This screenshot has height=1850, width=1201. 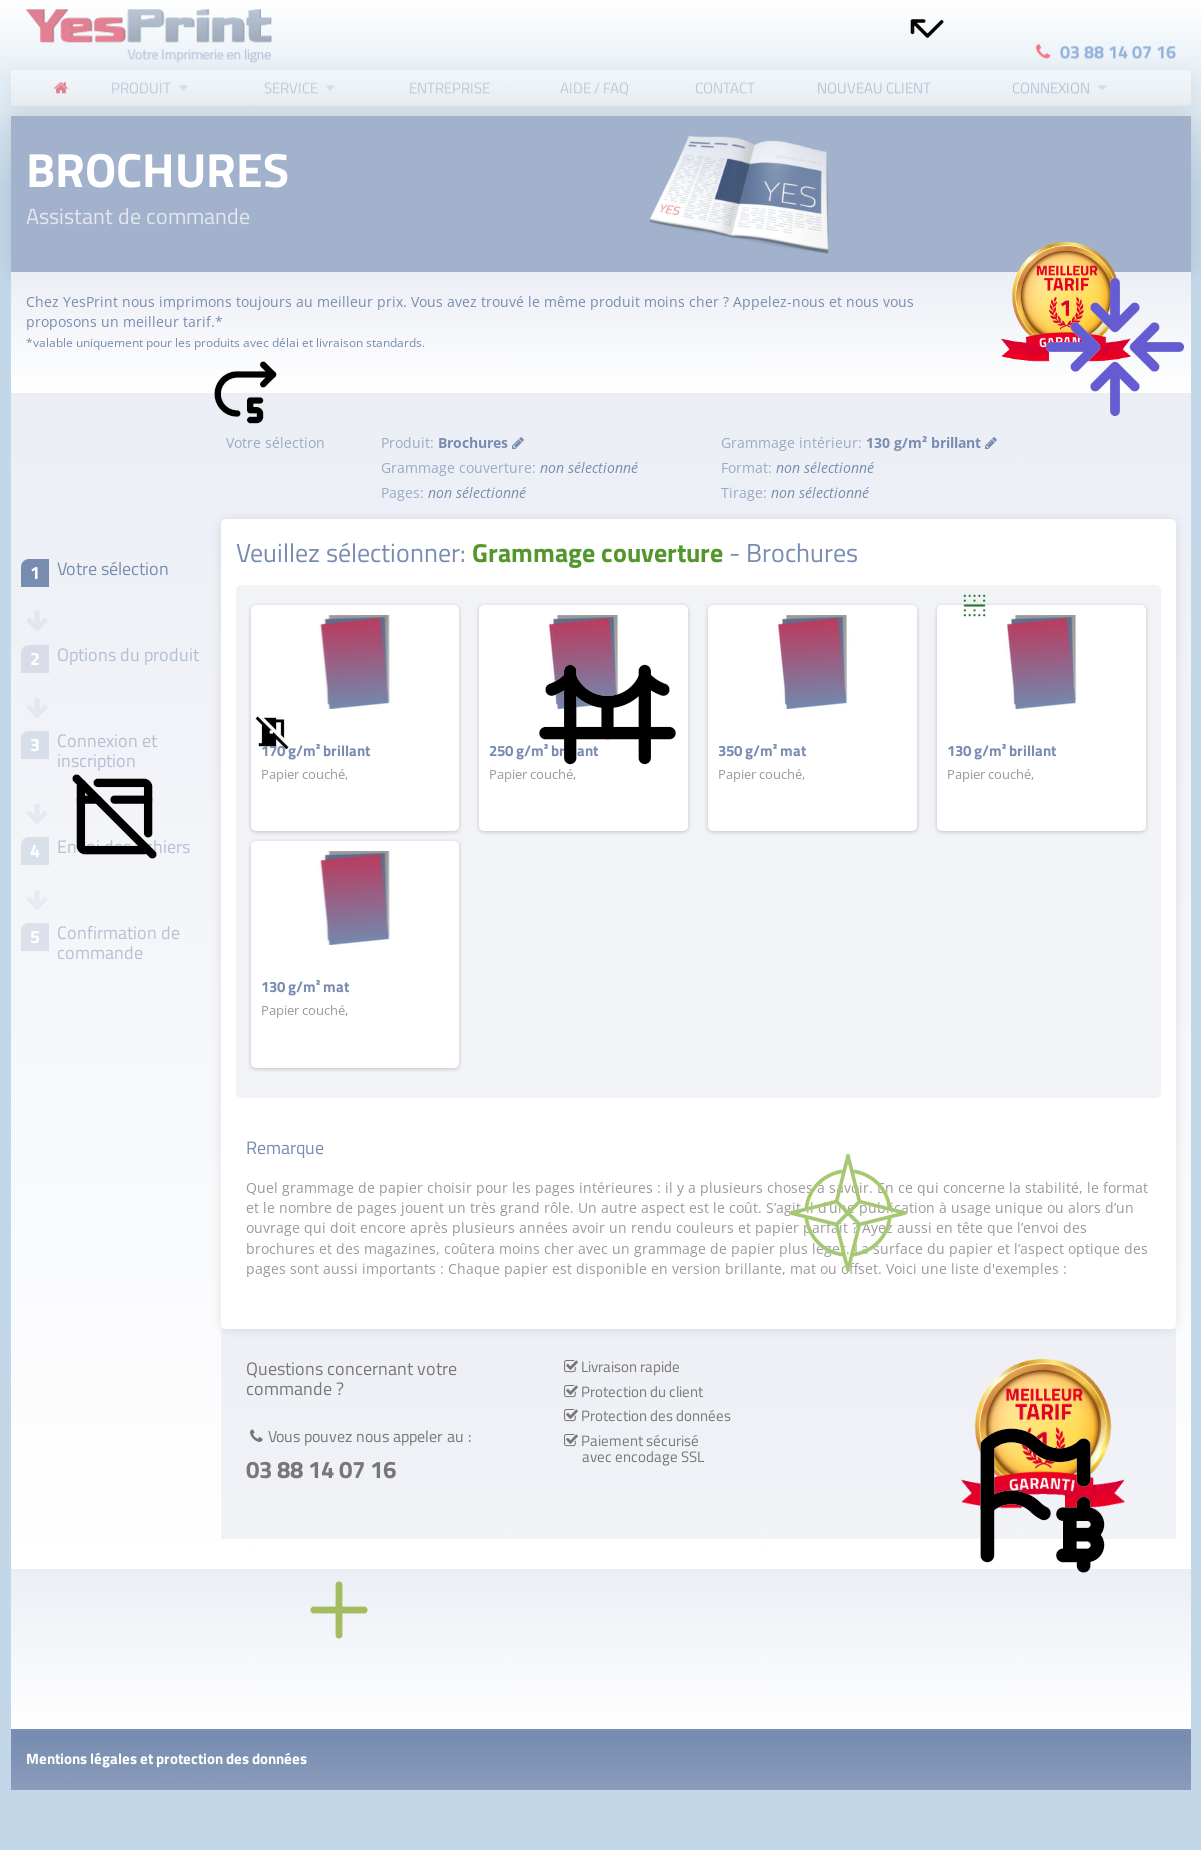 I want to click on skip forward 5 seconds, so click(x=247, y=394).